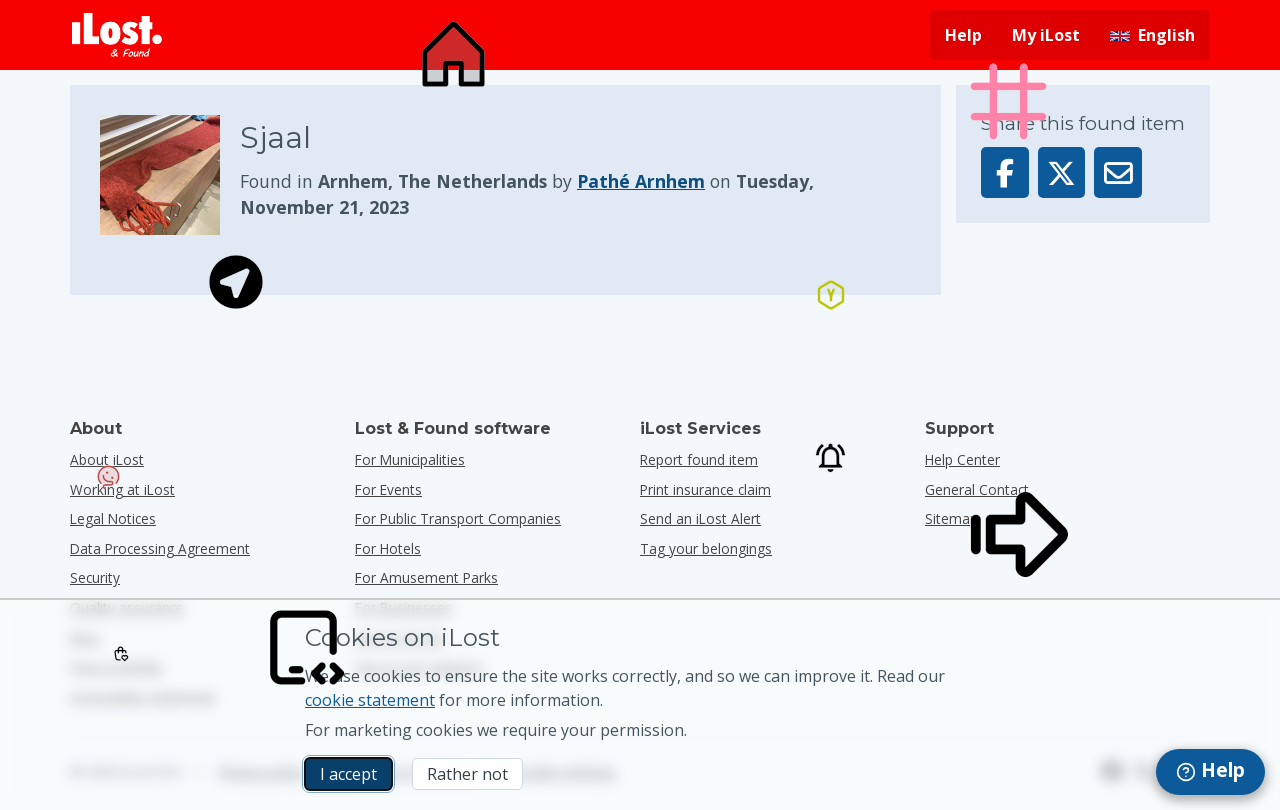 The height and width of the screenshot is (810, 1280). What do you see at coordinates (1008, 101) in the screenshot?
I see `view items in grid layout` at bounding box center [1008, 101].